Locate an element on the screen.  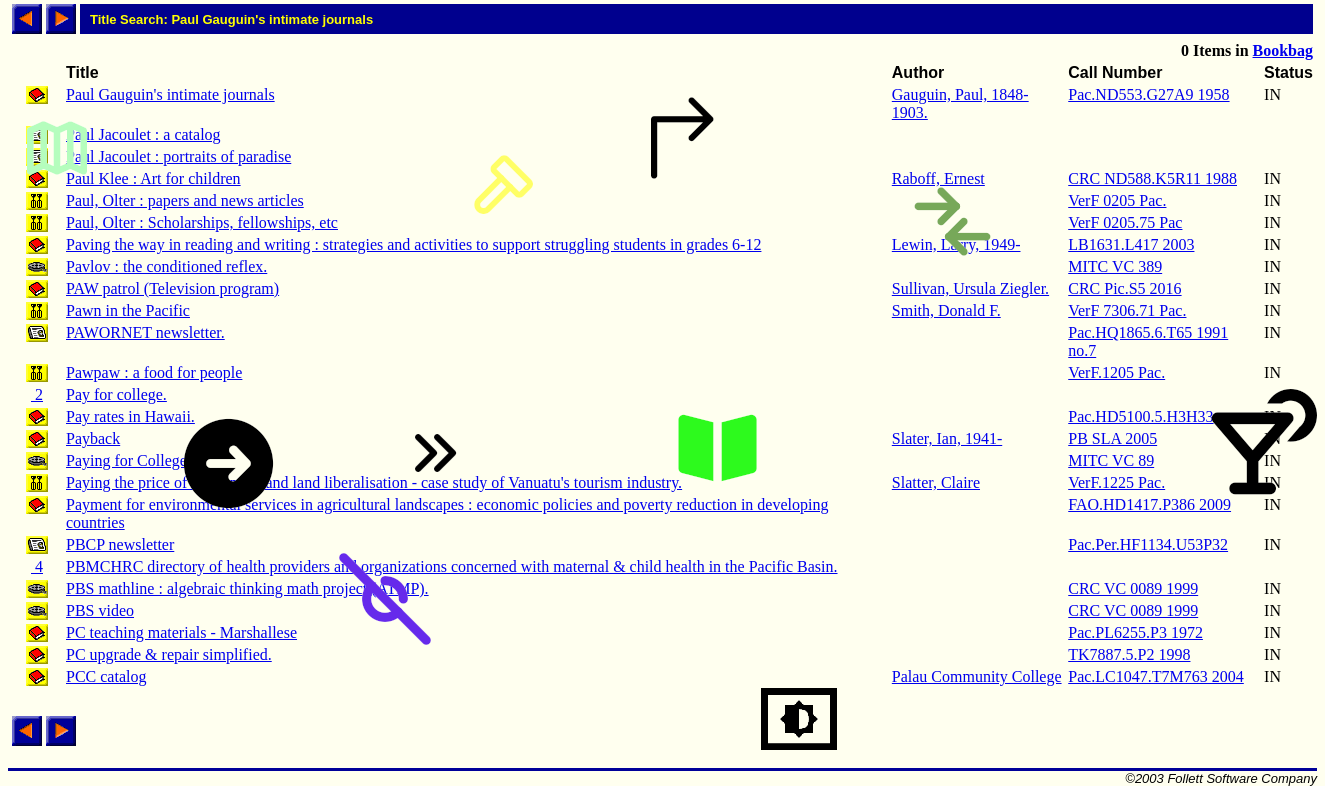
adjust display brightness settings is located at coordinates (799, 719).